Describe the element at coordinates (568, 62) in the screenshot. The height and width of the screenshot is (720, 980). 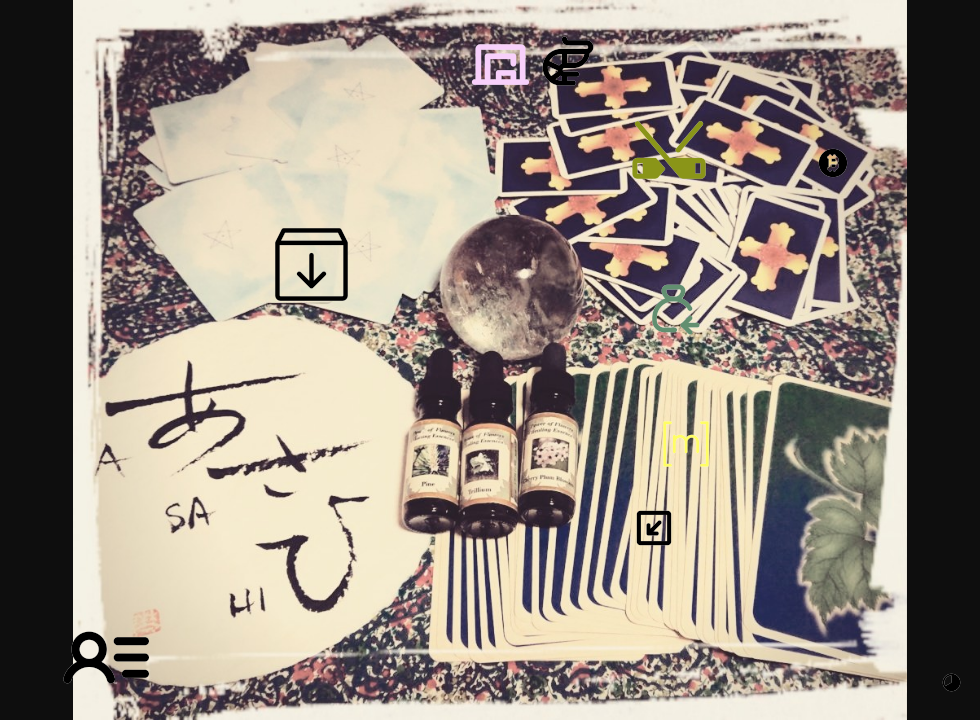
I see `select shrimp or shellfish as a food preference` at that location.